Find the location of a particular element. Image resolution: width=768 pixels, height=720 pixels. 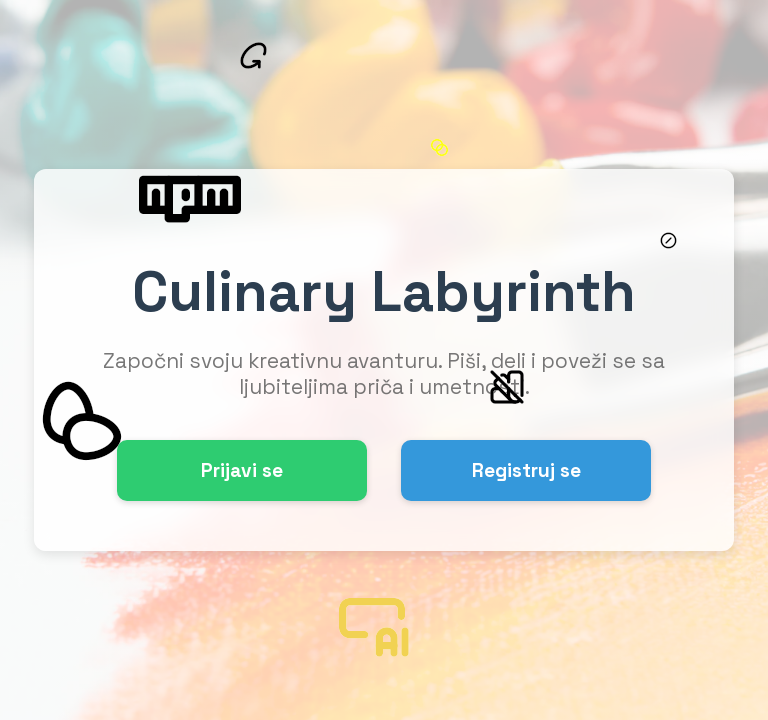

indicates a forbidden or prohibited action is located at coordinates (668, 240).